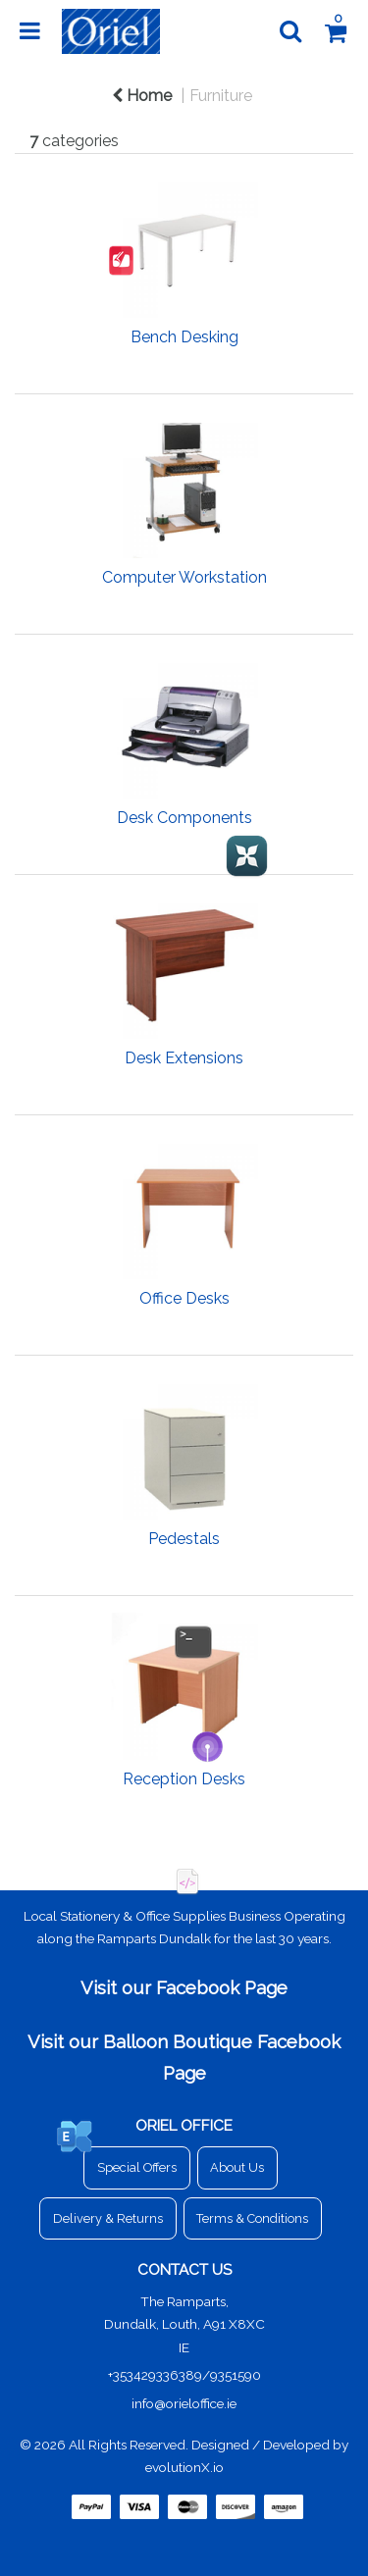  Describe the element at coordinates (75, 2137) in the screenshot. I see `open Microsoft Exchange app` at that location.